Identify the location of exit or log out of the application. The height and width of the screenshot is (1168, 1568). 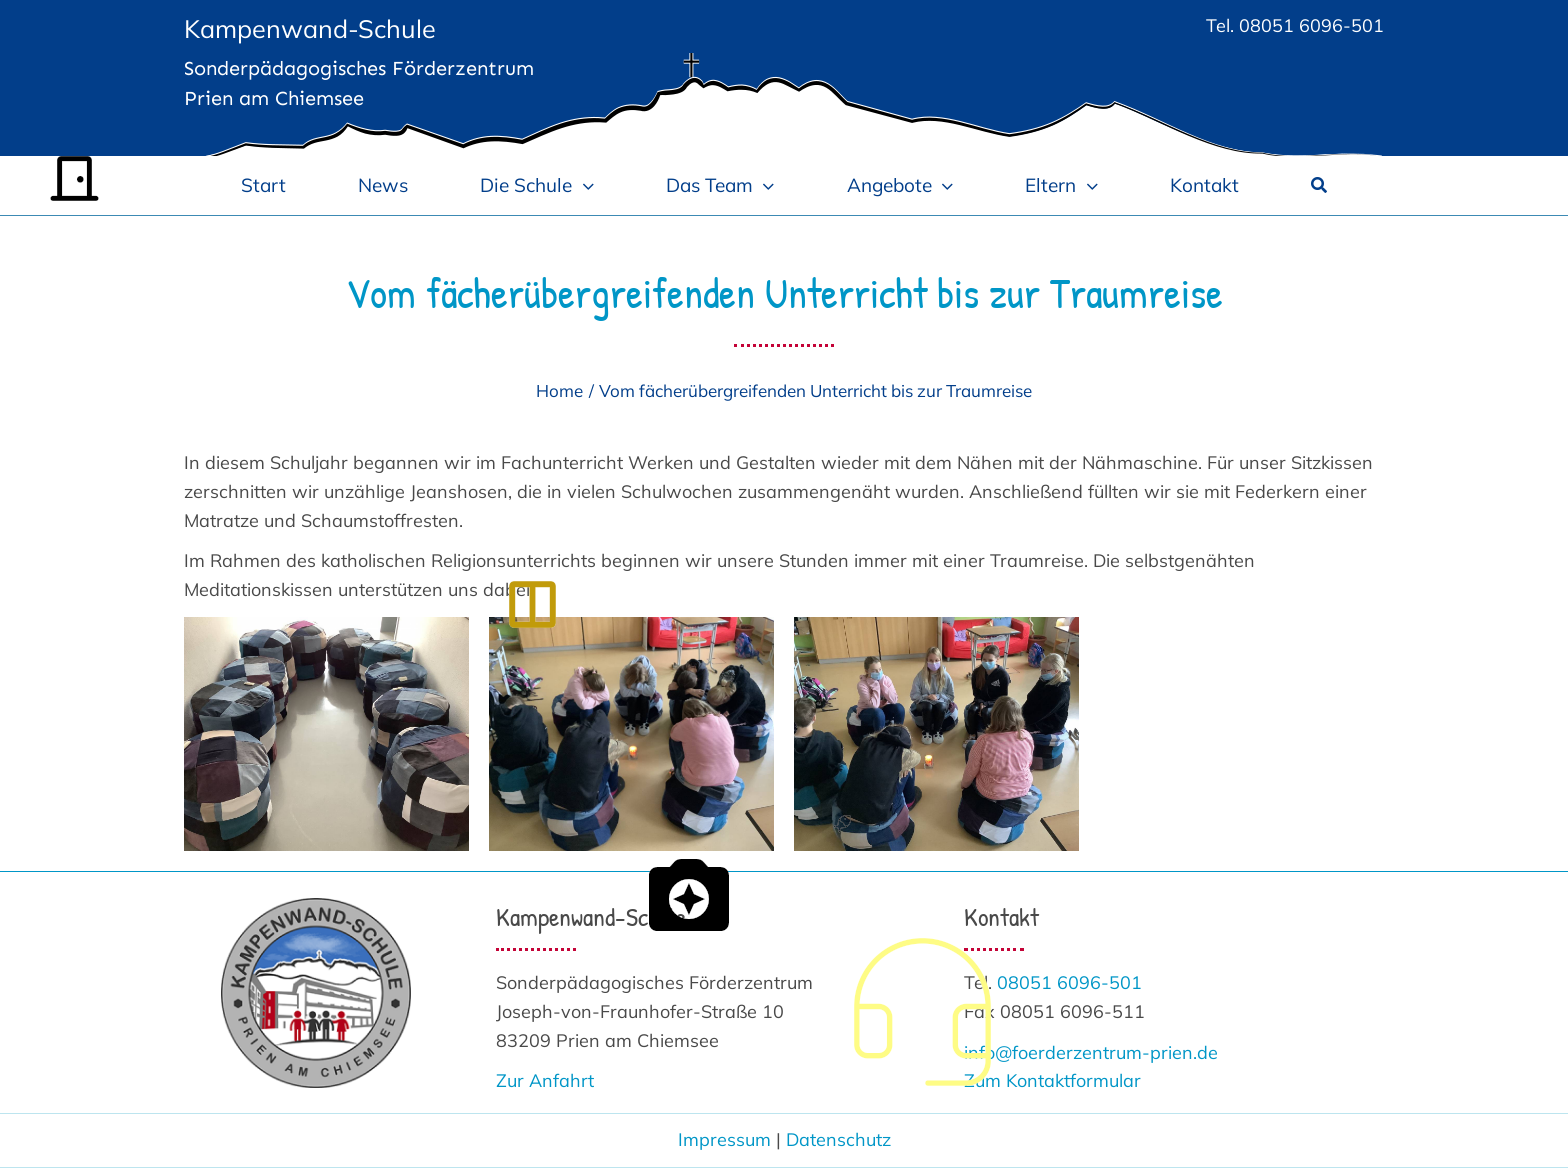
(74, 178).